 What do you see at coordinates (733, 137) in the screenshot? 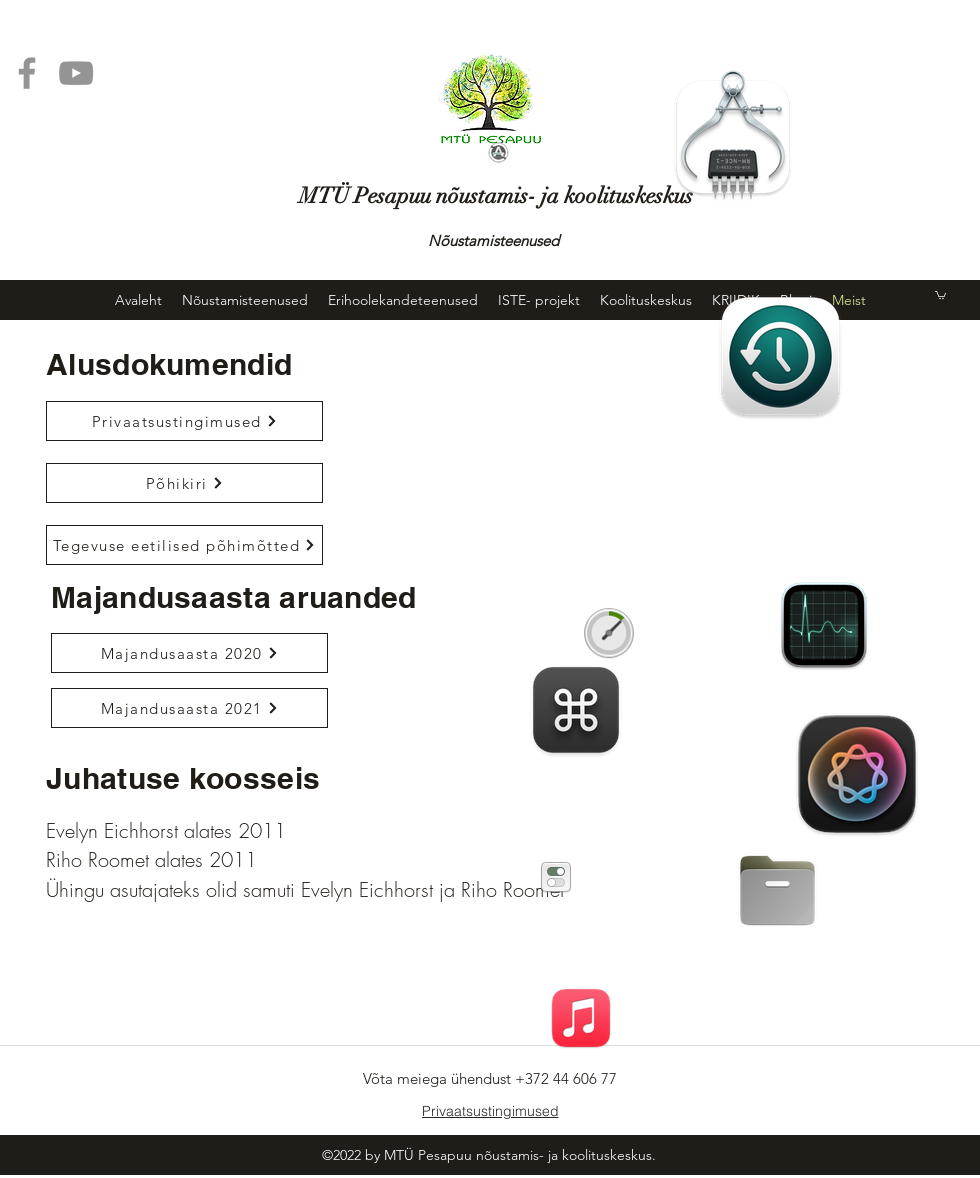
I see `open system information app` at bounding box center [733, 137].